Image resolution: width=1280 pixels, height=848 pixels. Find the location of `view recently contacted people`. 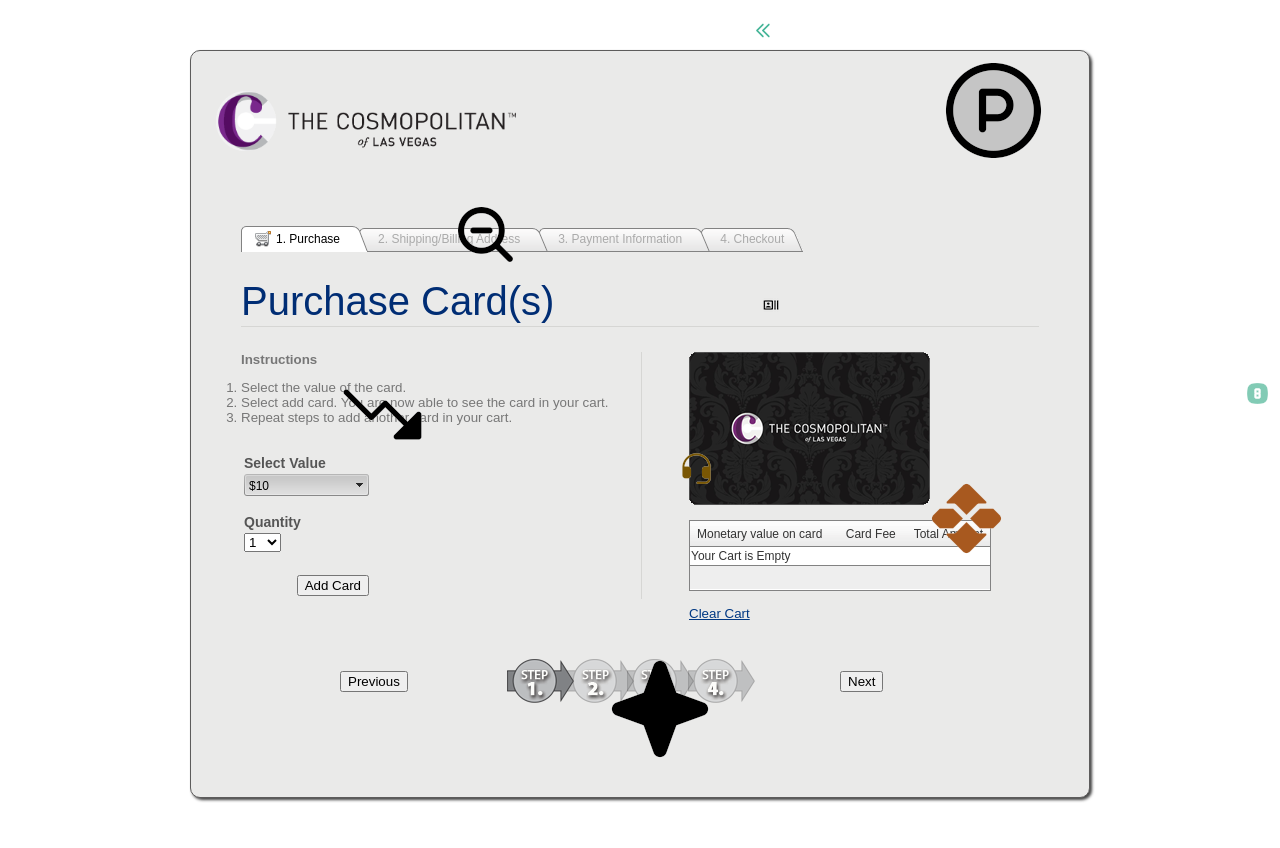

view recently contacted people is located at coordinates (771, 305).